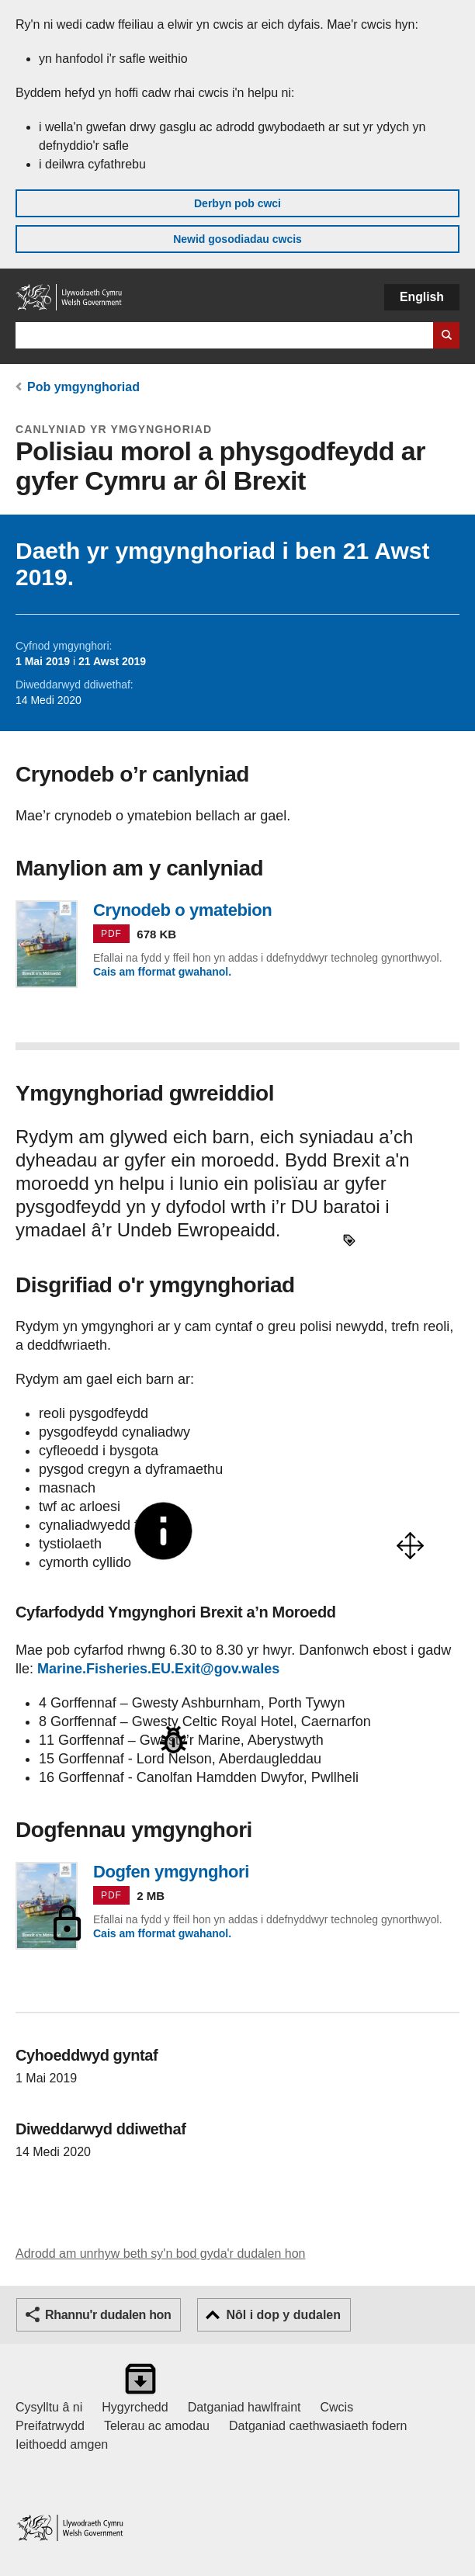 The image size is (475, 2576). Describe the element at coordinates (349, 1240) in the screenshot. I see `access loyalty rewards or points` at that location.